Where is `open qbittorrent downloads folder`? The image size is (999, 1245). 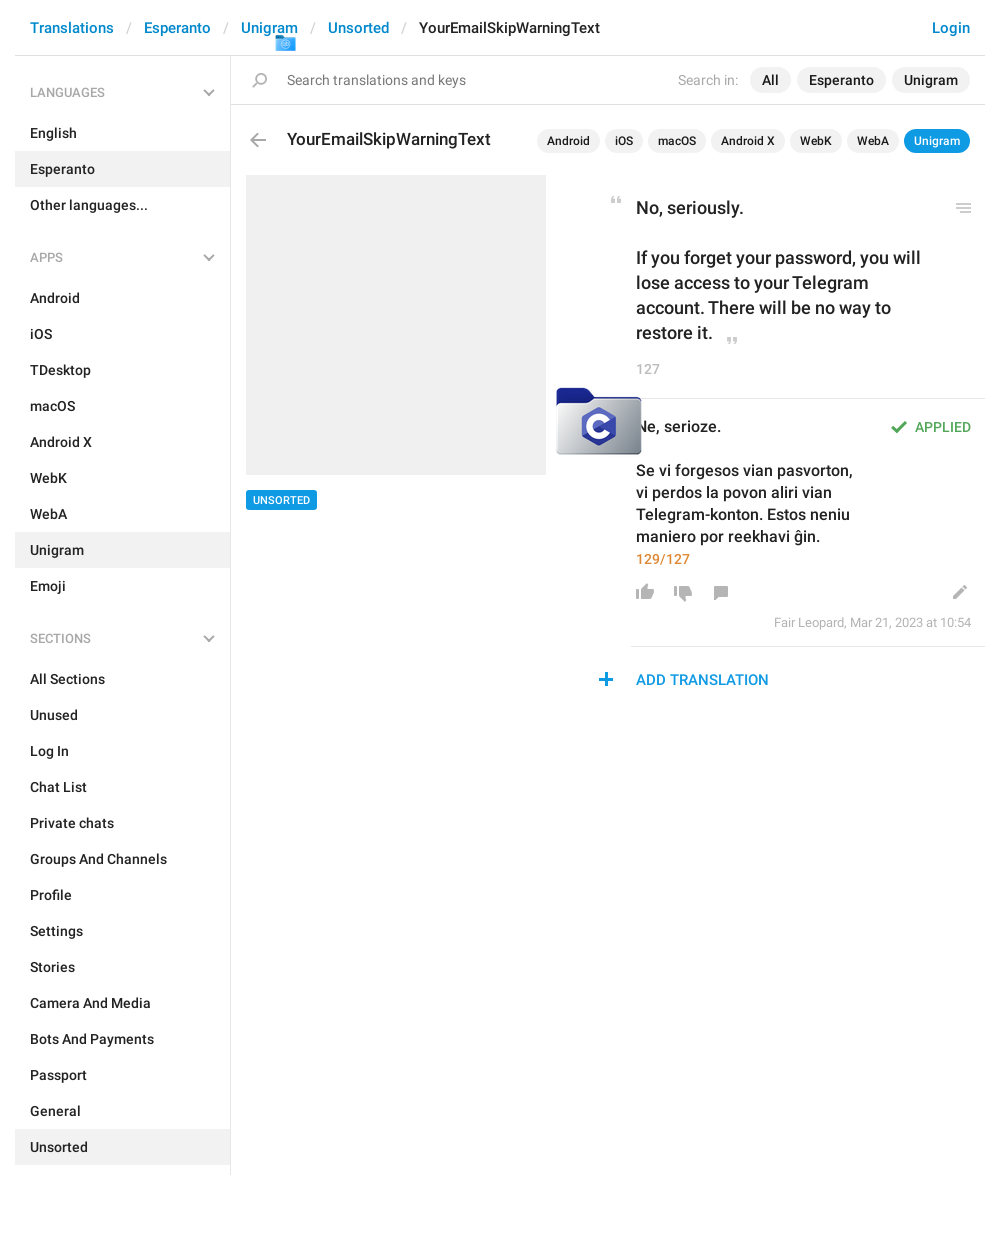
open qbittorrent downloads folder is located at coordinates (285, 43).